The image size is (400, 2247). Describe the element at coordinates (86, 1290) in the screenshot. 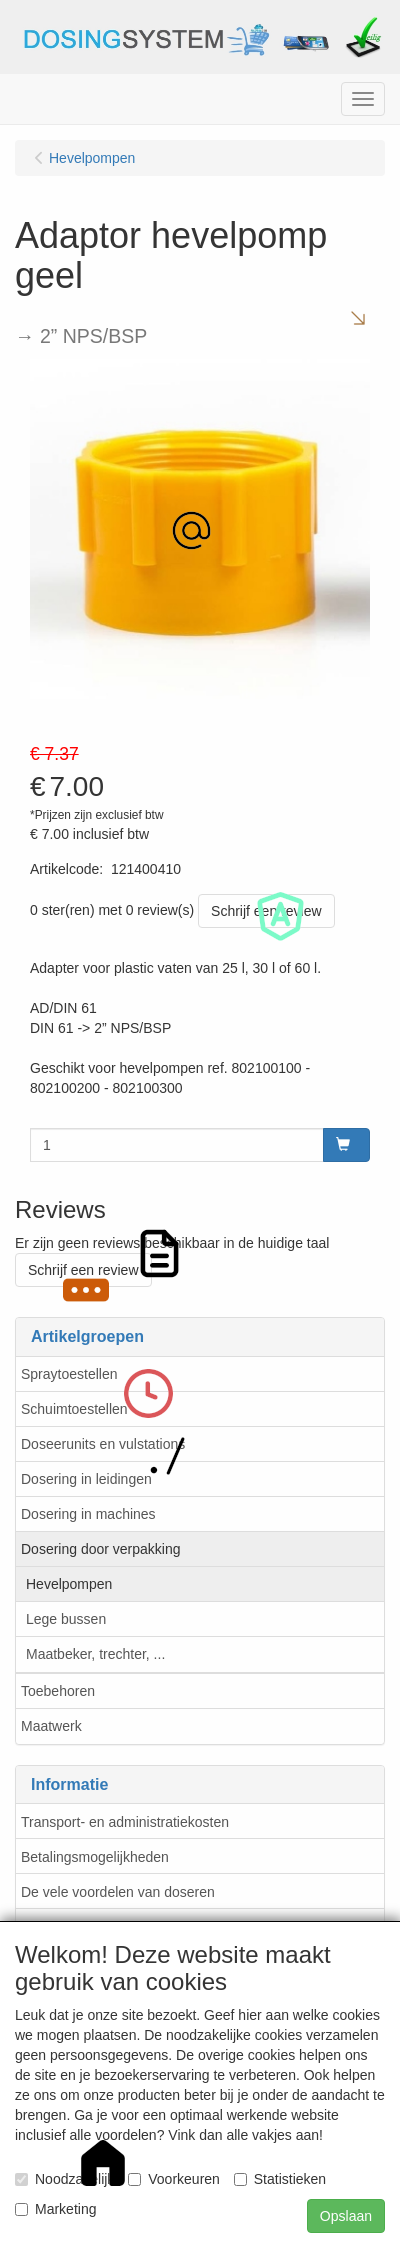

I see `access more options or actions` at that location.